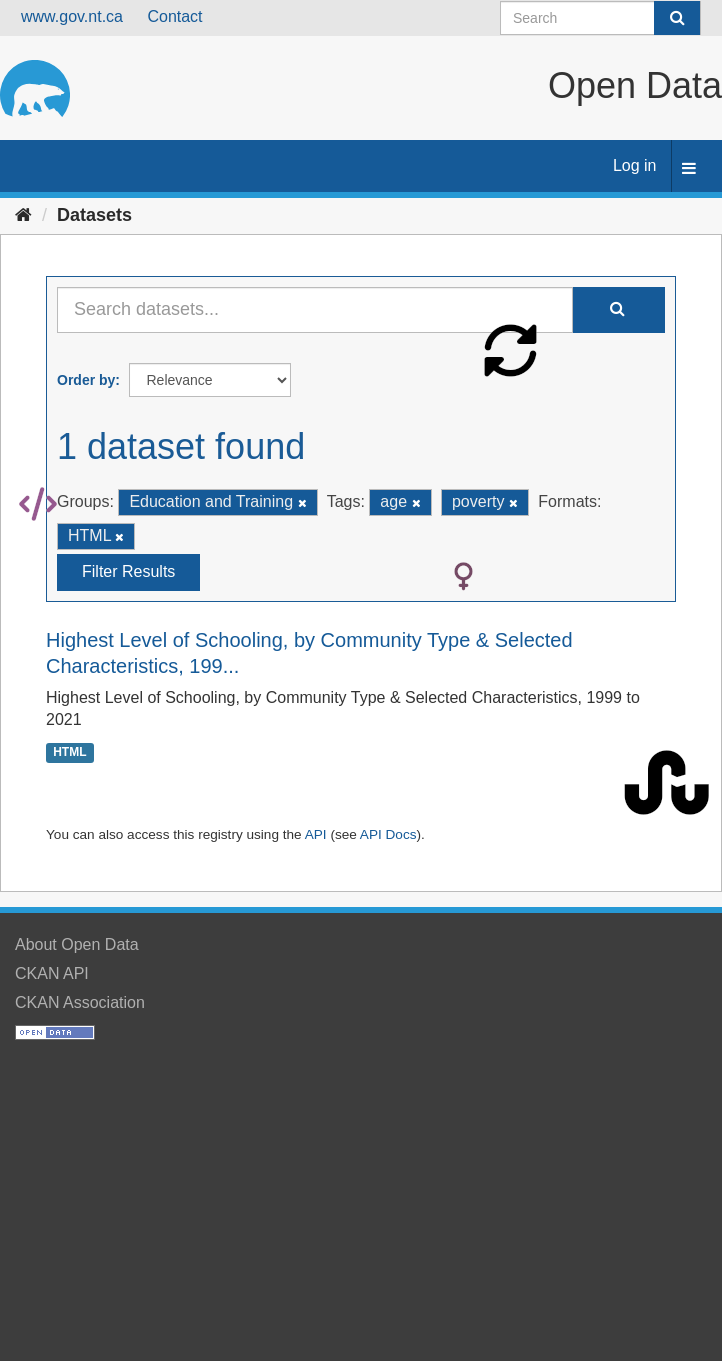  I want to click on indicates female gender option, so click(463, 575).